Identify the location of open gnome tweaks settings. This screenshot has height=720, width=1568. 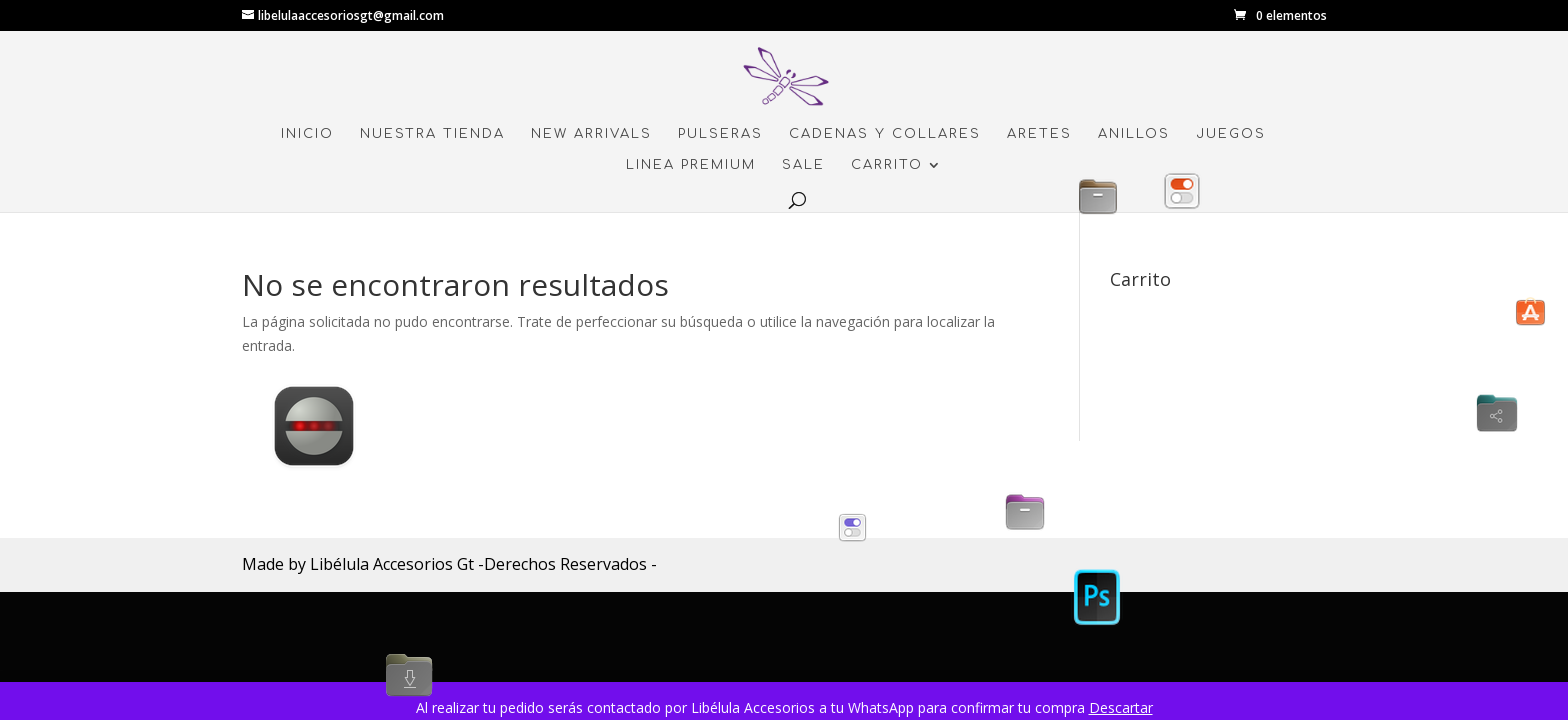
(1182, 191).